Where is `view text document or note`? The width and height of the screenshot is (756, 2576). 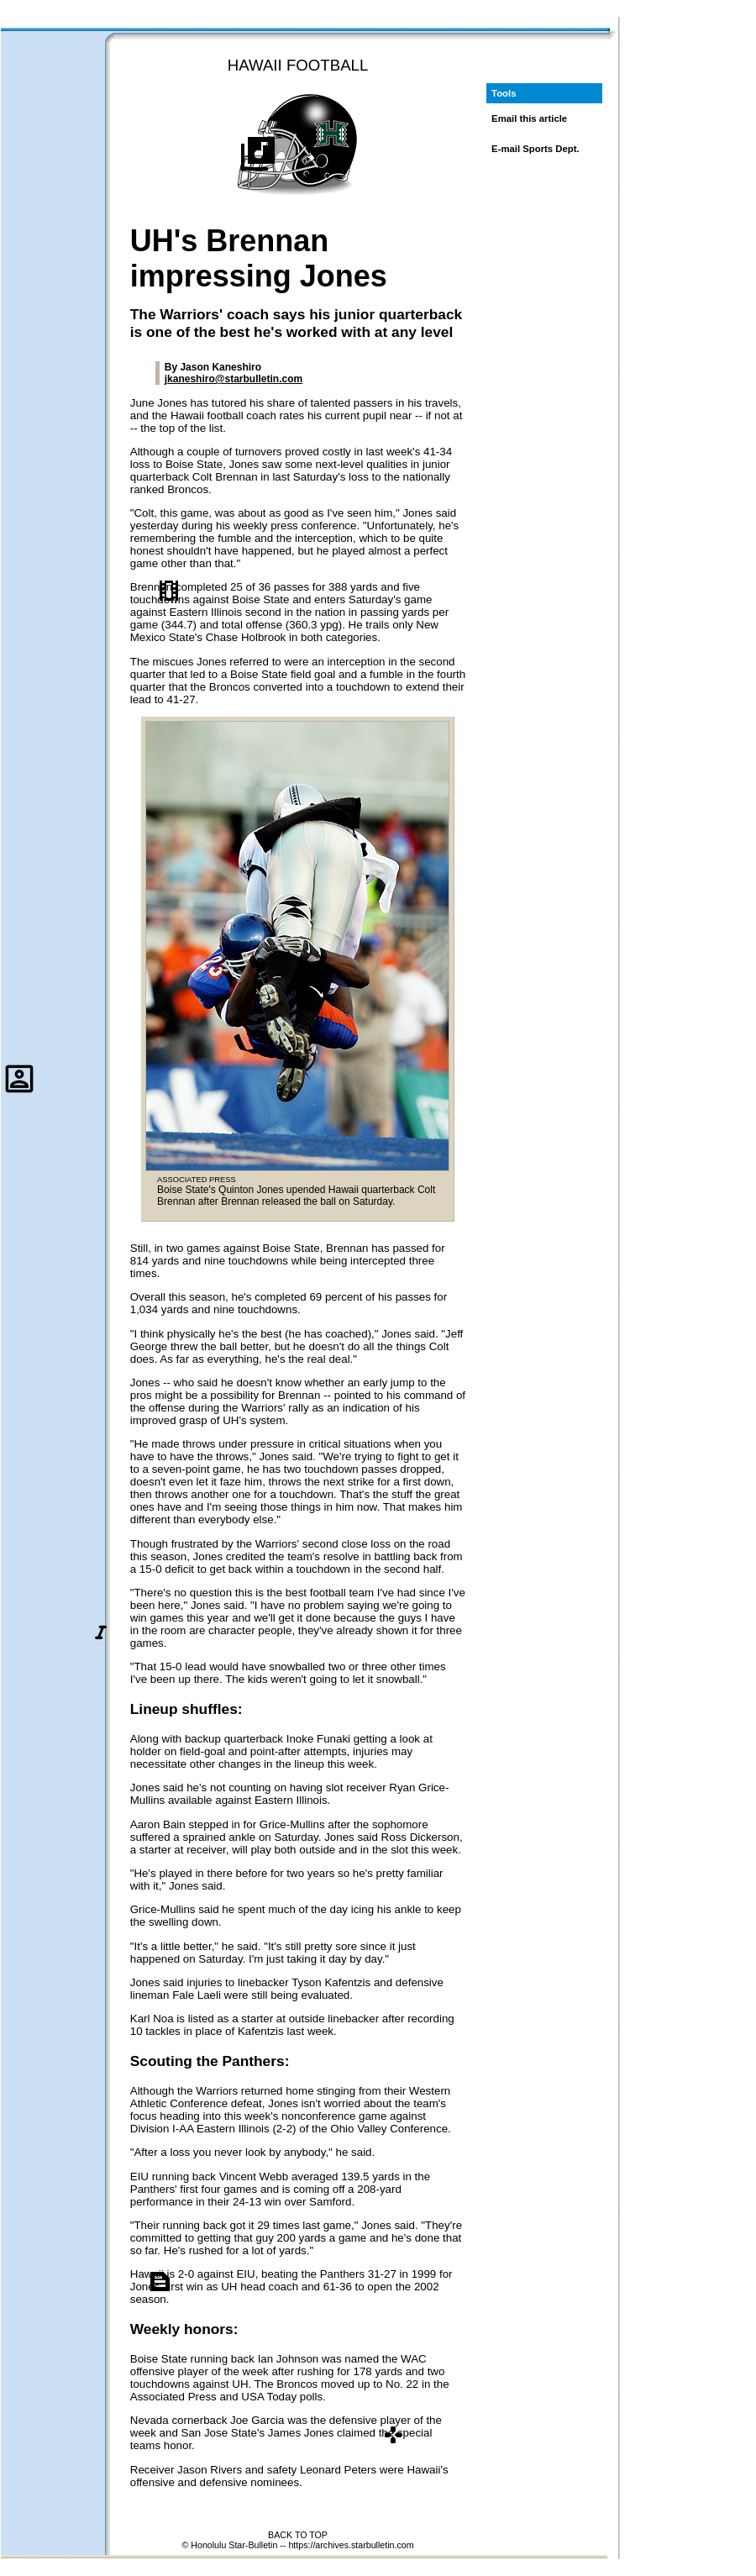
view text document or note is located at coordinates (160, 2281).